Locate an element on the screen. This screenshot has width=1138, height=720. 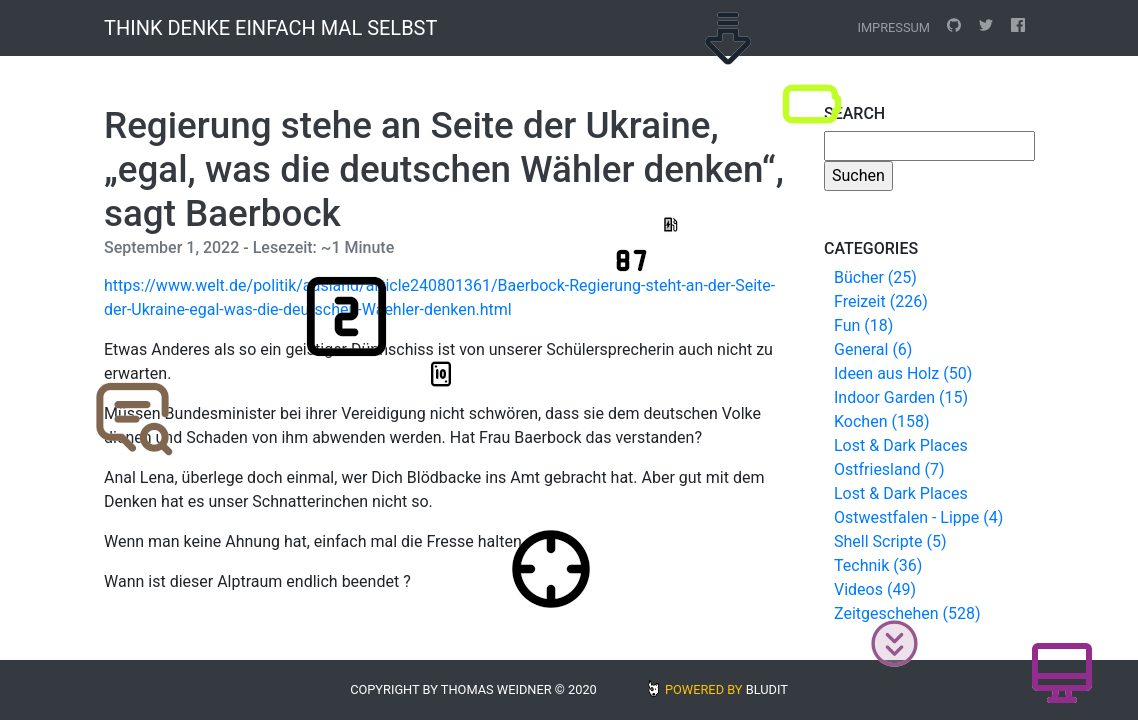
search through your messages is located at coordinates (132, 415).